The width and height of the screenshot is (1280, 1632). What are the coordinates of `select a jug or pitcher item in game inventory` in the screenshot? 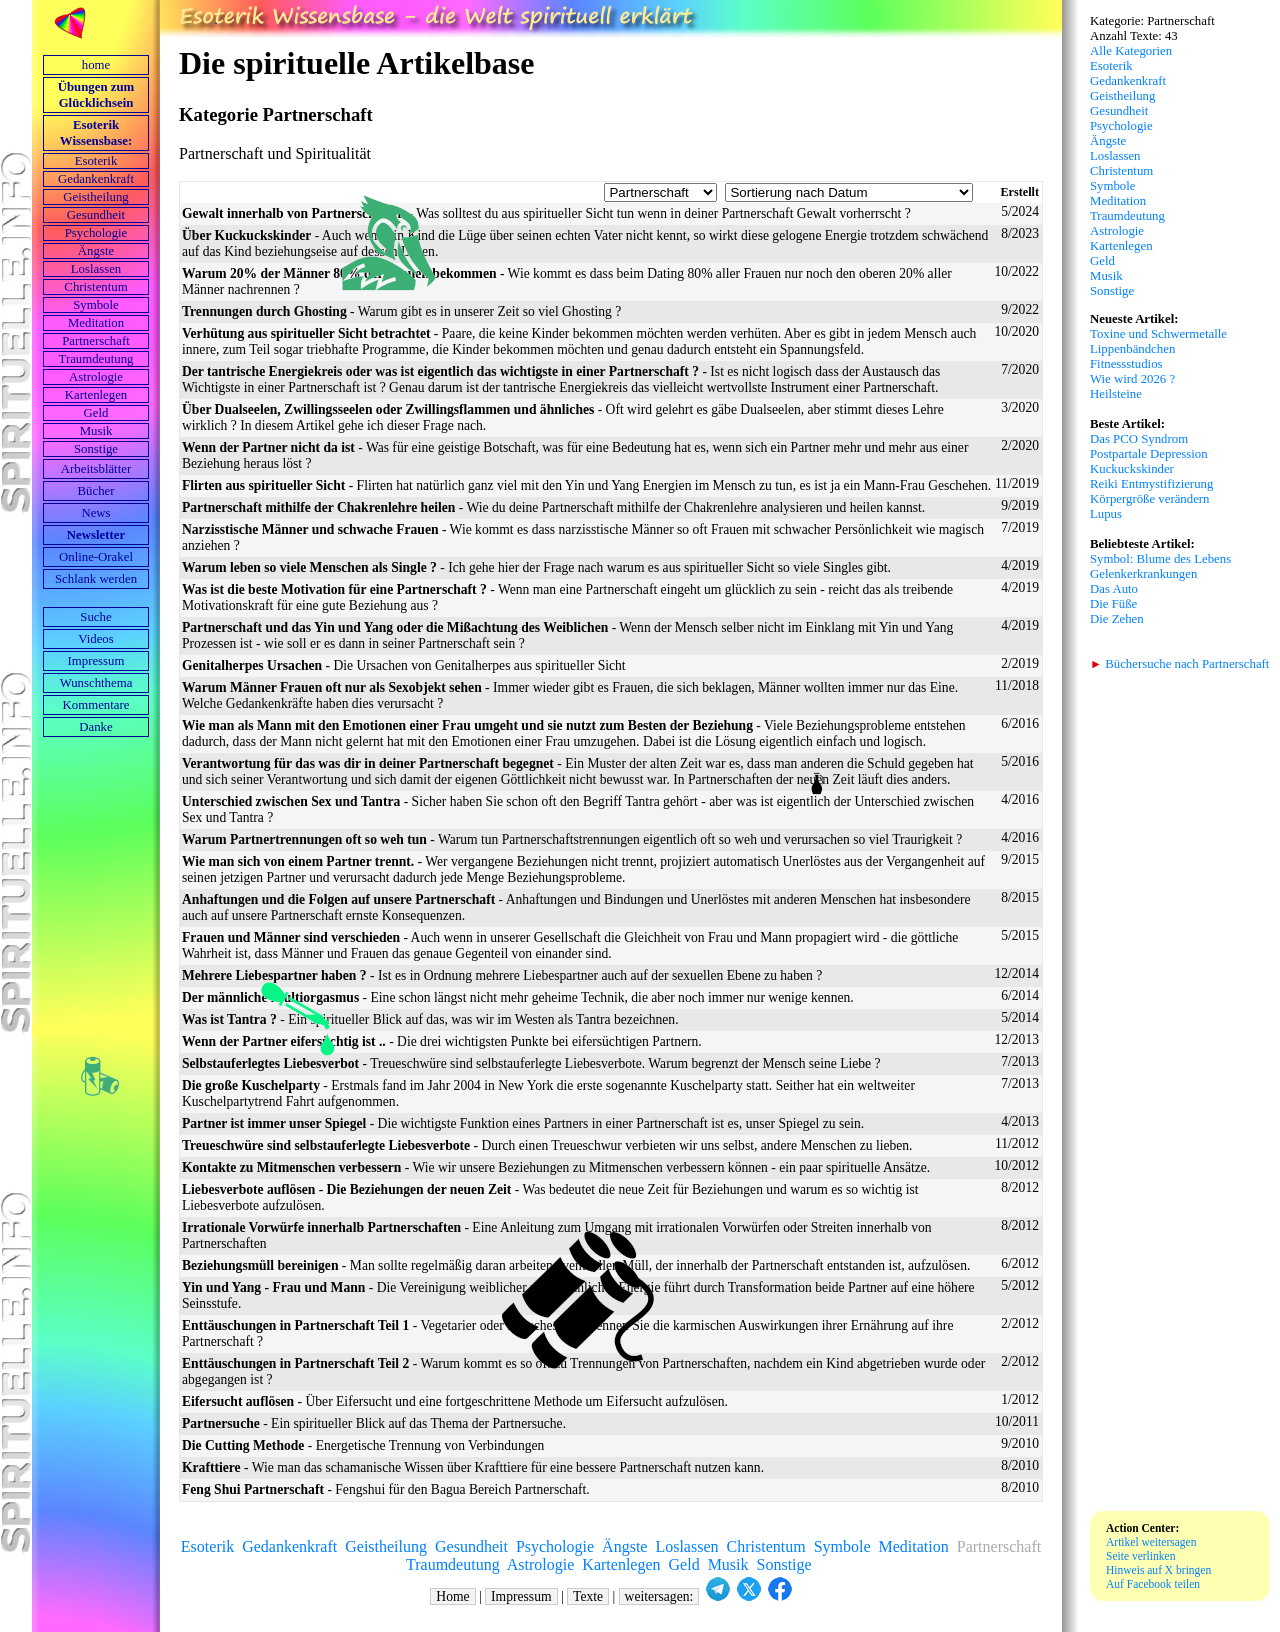 It's located at (817, 783).